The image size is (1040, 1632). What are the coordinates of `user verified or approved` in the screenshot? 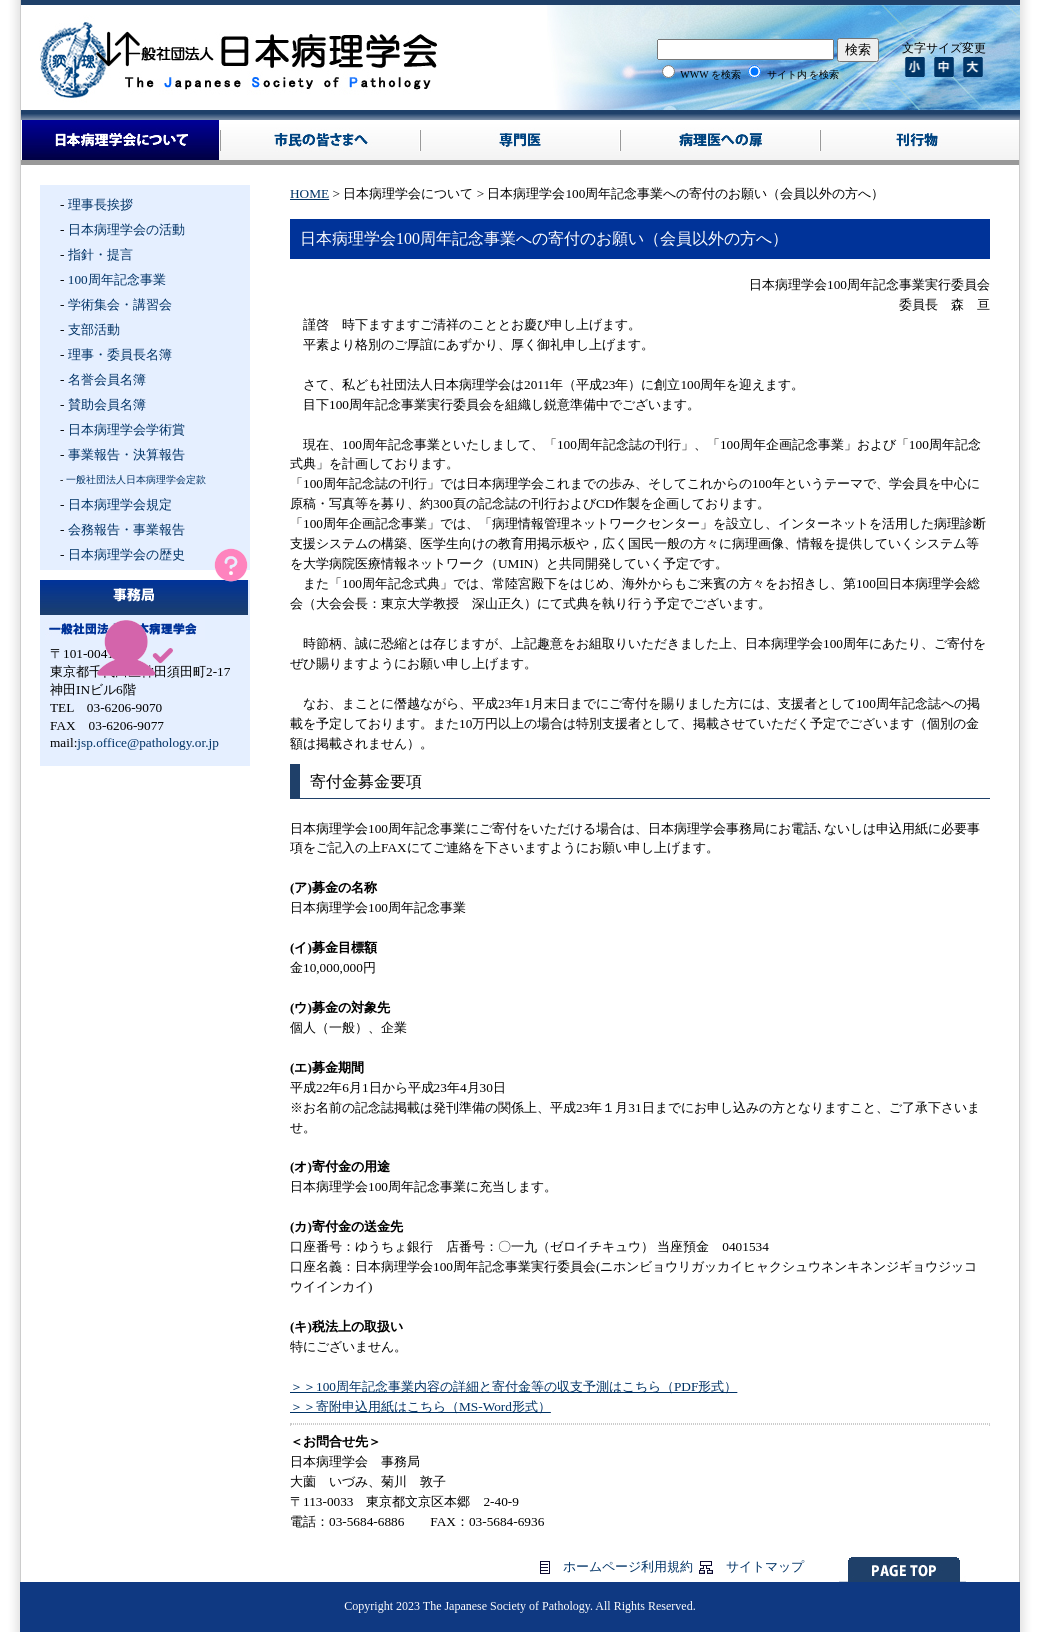 It's located at (132, 650).